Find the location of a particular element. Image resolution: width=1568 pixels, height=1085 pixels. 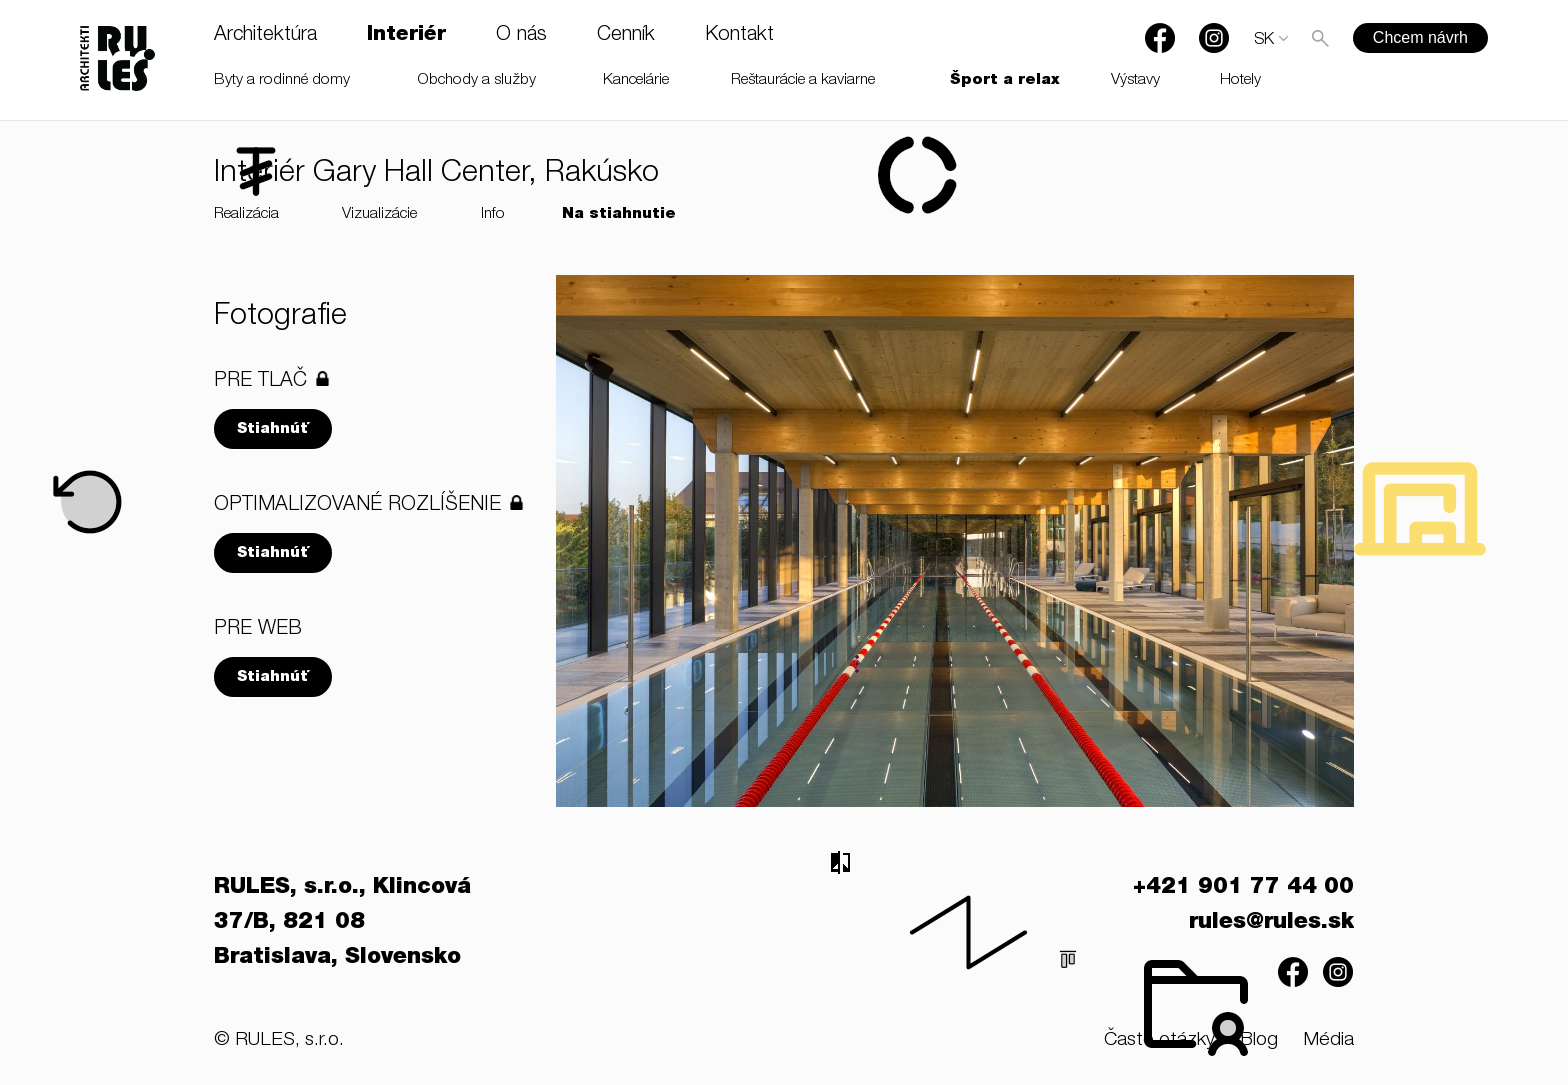

loading or processing in progress is located at coordinates (918, 175).